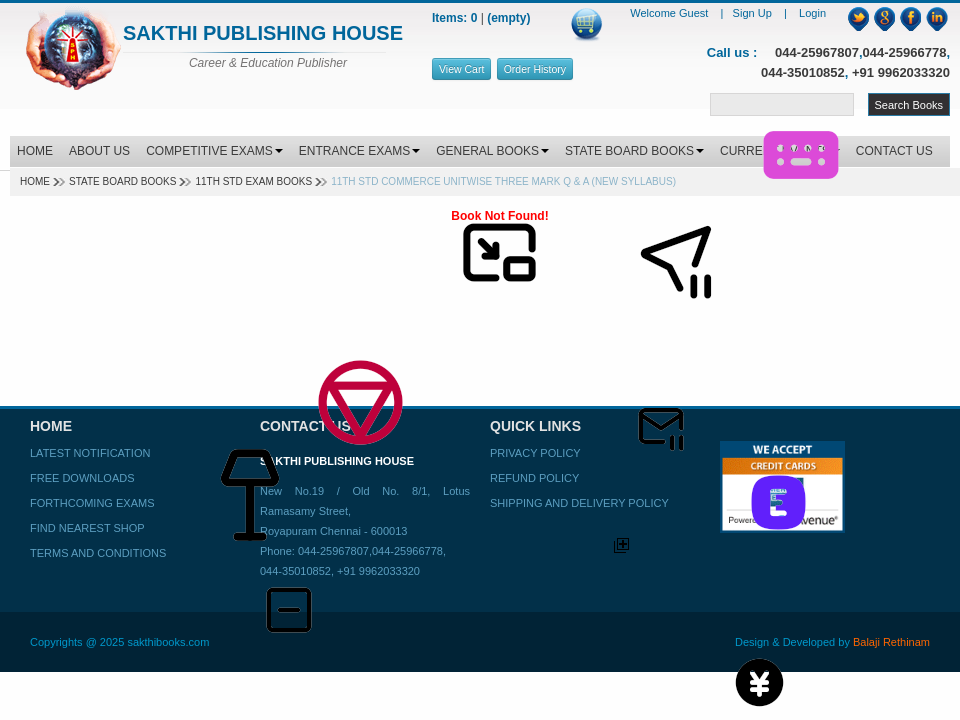 Image resolution: width=960 pixels, height=720 pixels. What do you see at coordinates (661, 426) in the screenshot?
I see `pause email notifications` at bounding box center [661, 426].